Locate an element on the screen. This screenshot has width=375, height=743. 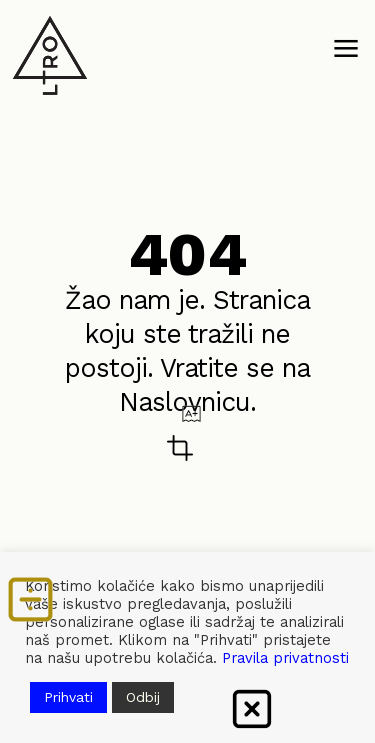
perform division calculation is located at coordinates (30, 599).